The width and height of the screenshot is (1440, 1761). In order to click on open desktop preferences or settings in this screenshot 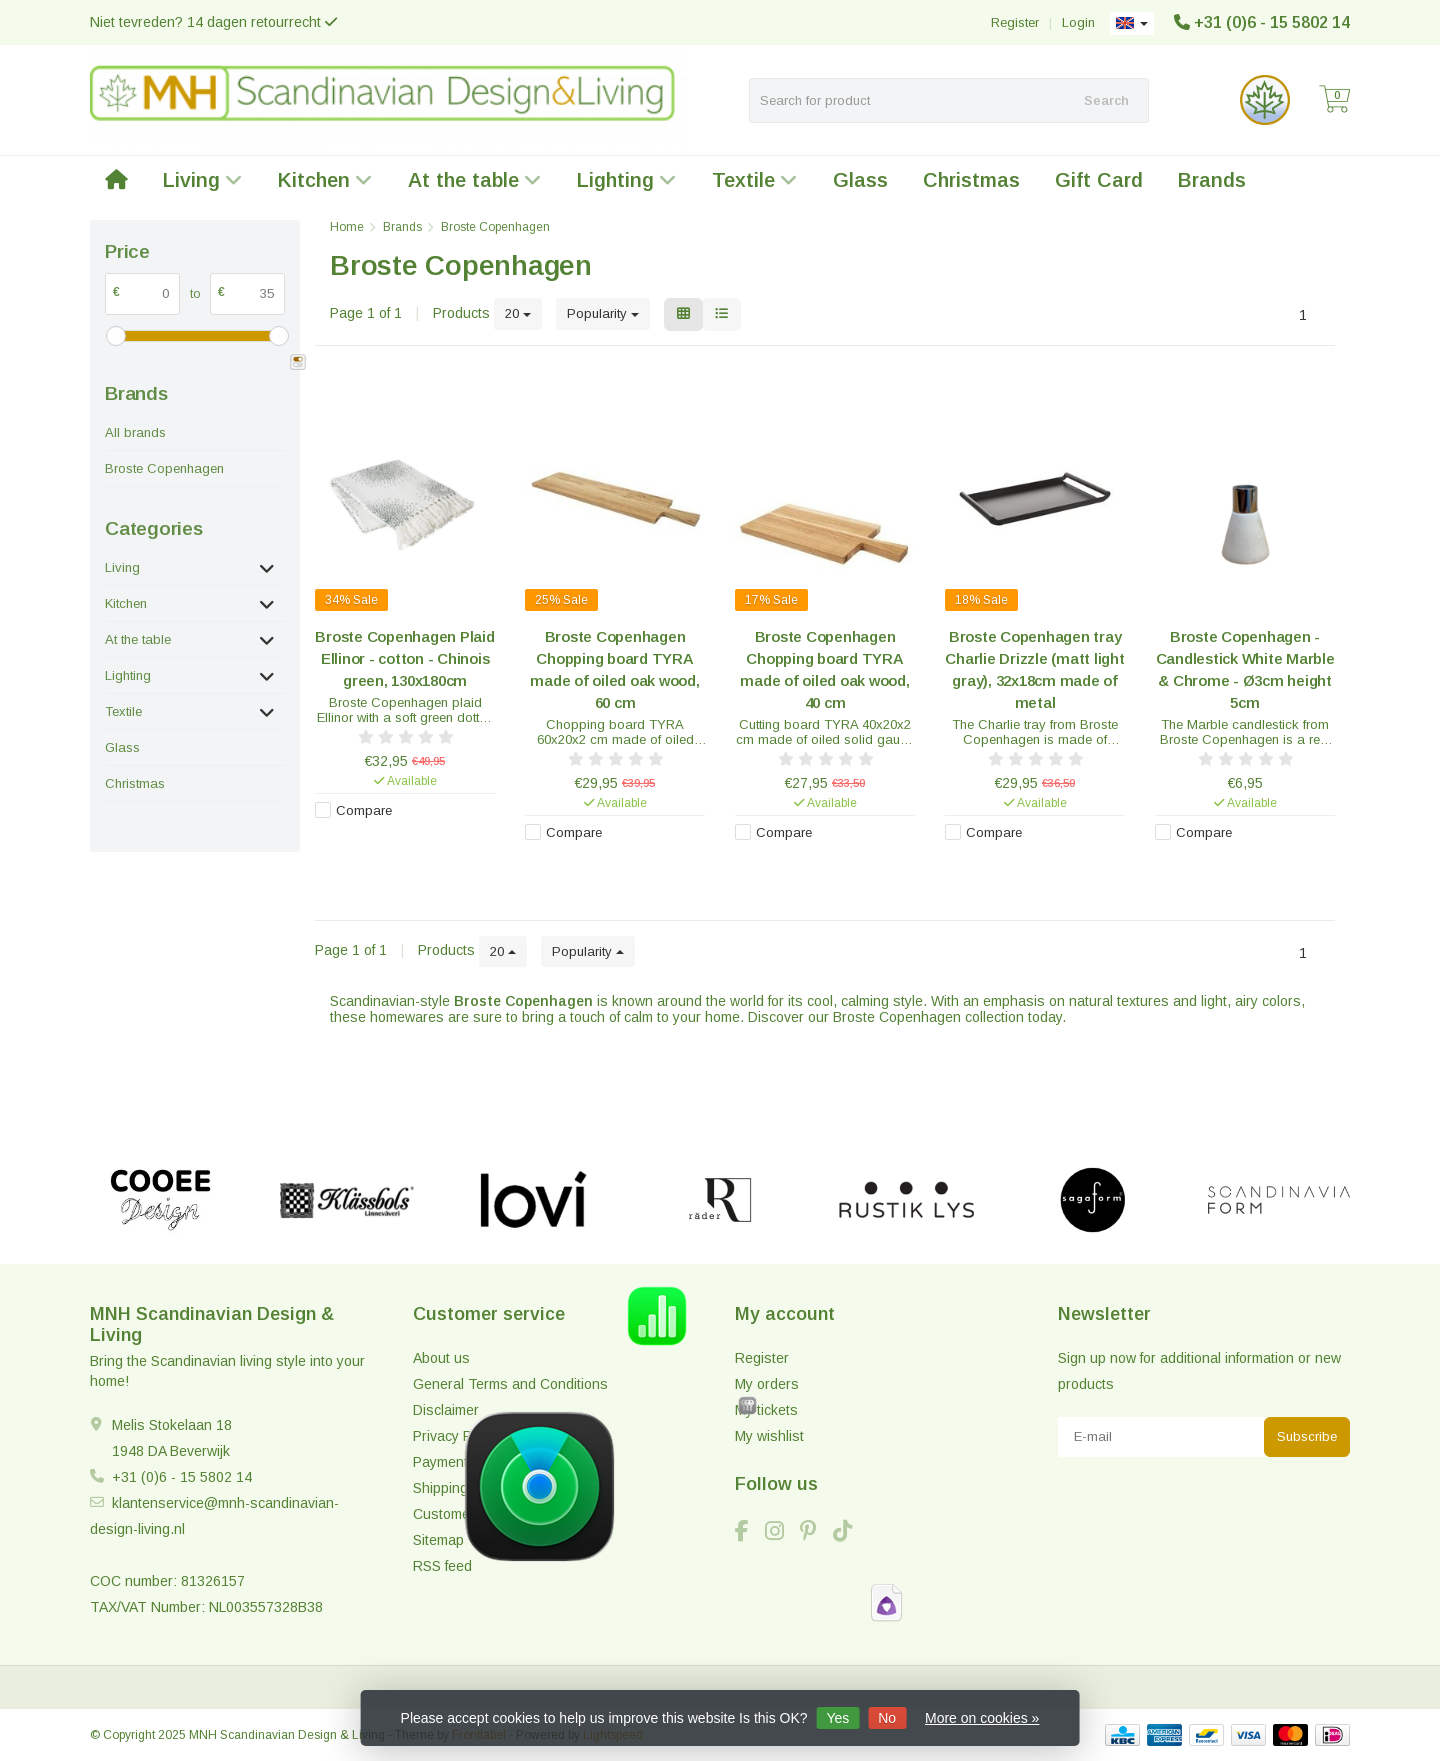, I will do `click(298, 362)`.